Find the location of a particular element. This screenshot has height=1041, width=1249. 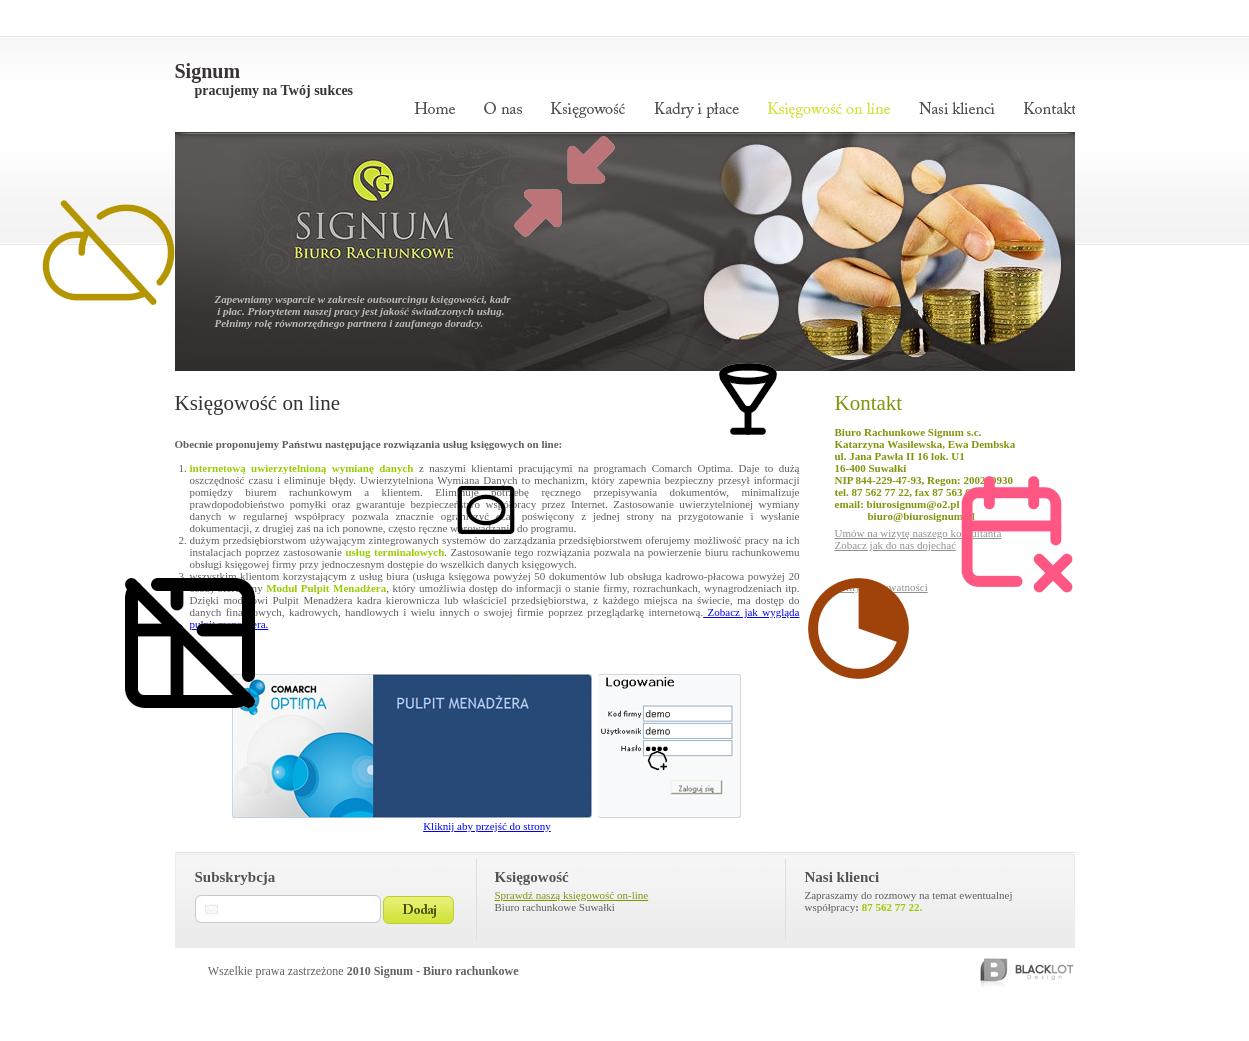

cloud storage unavailable or disconnected is located at coordinates (108, 252).